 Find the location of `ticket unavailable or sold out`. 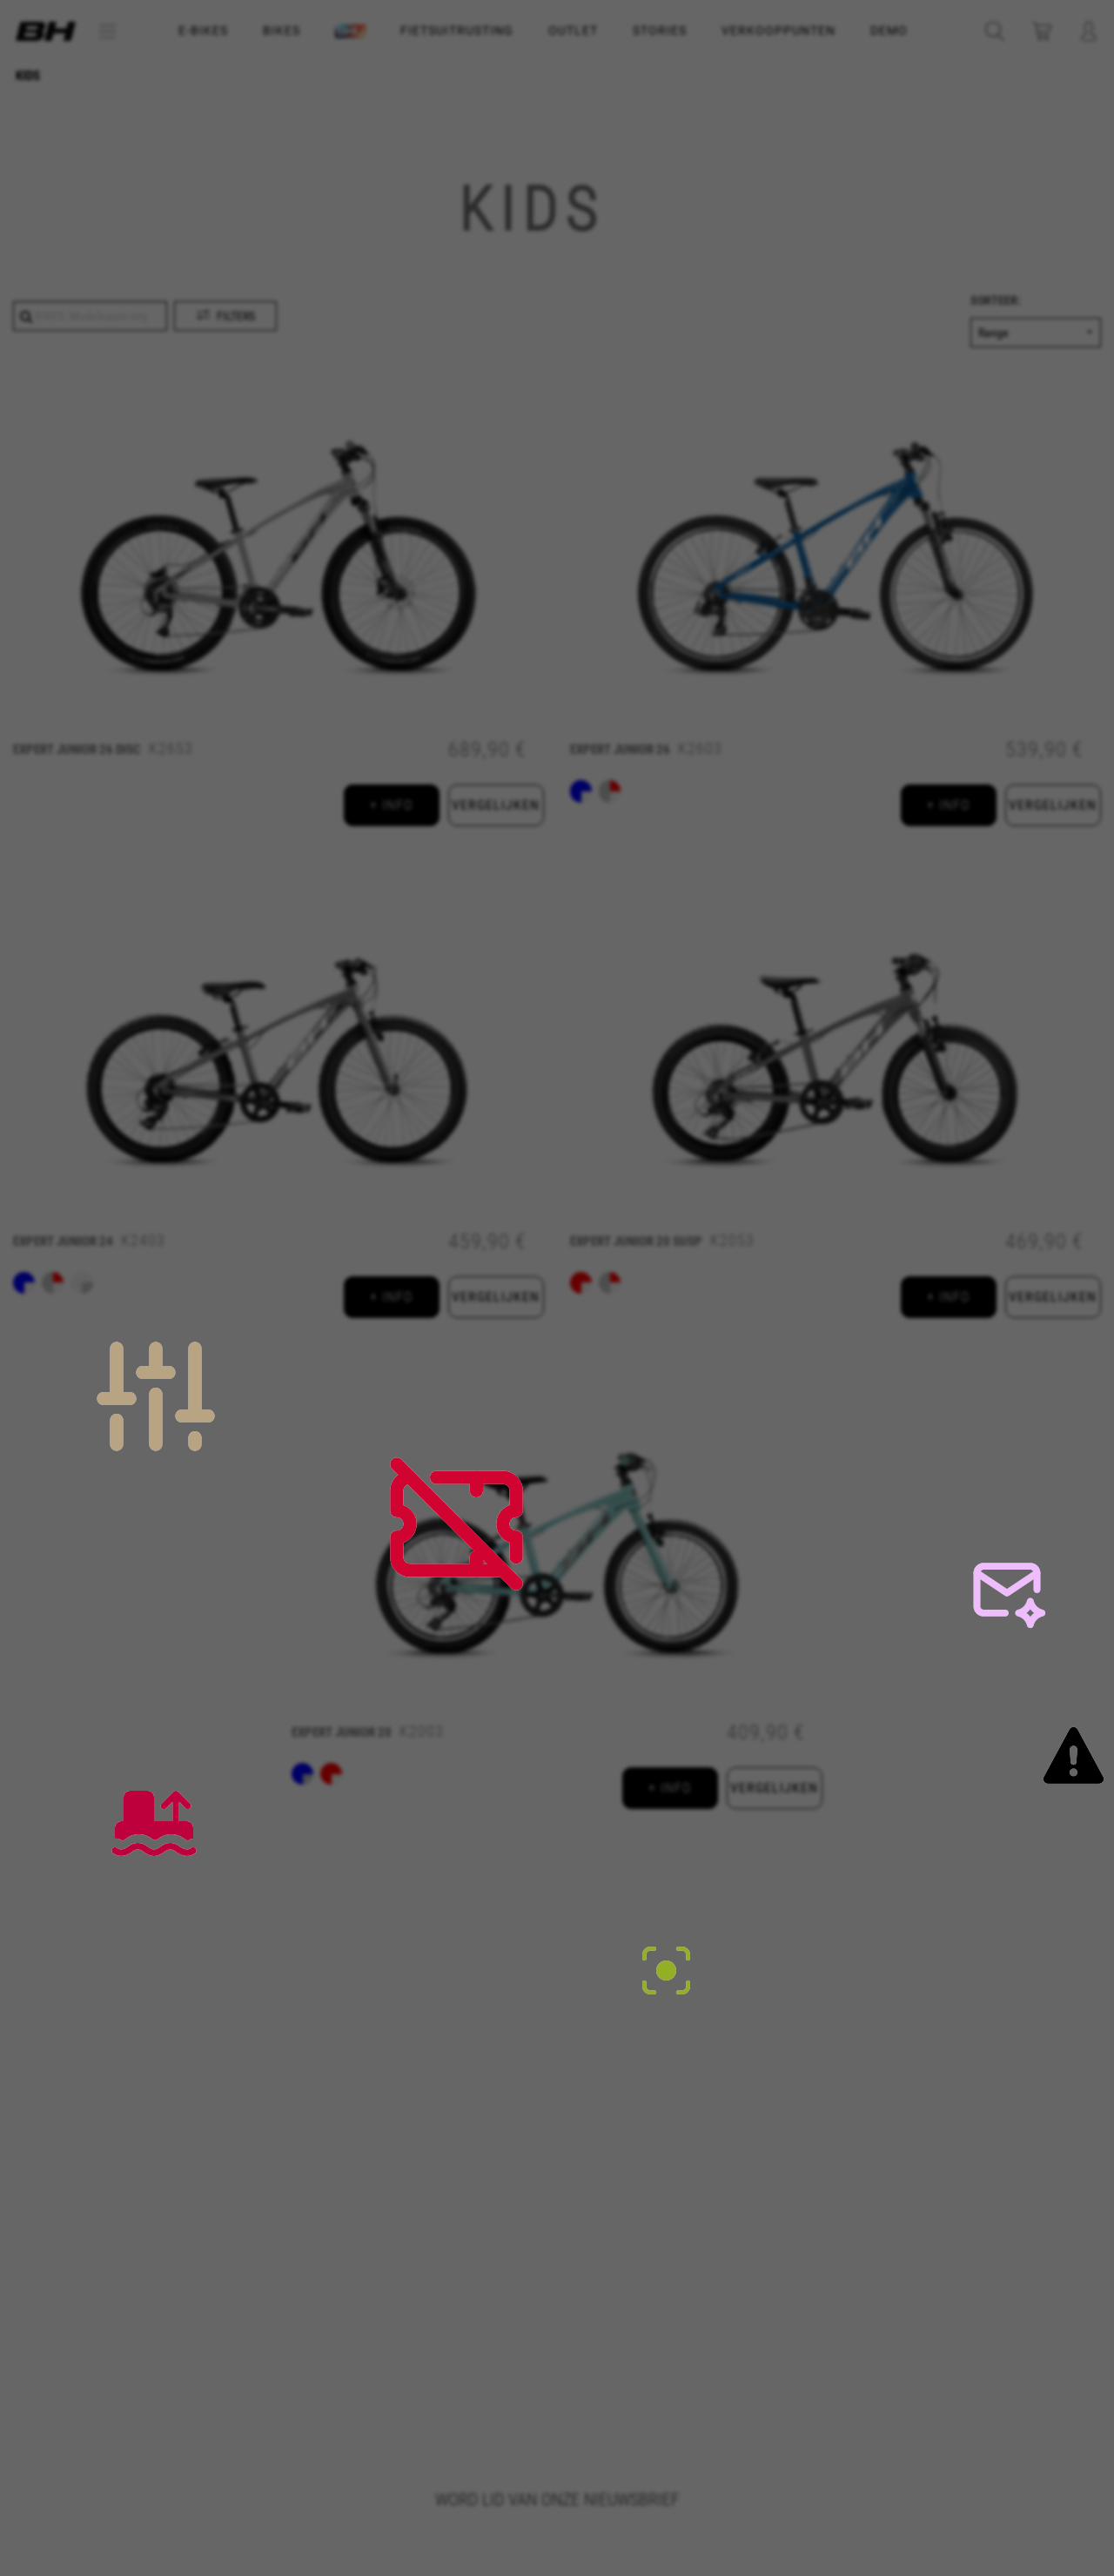

ticket unavailable or sold out is located at coordinates (456, 1523).